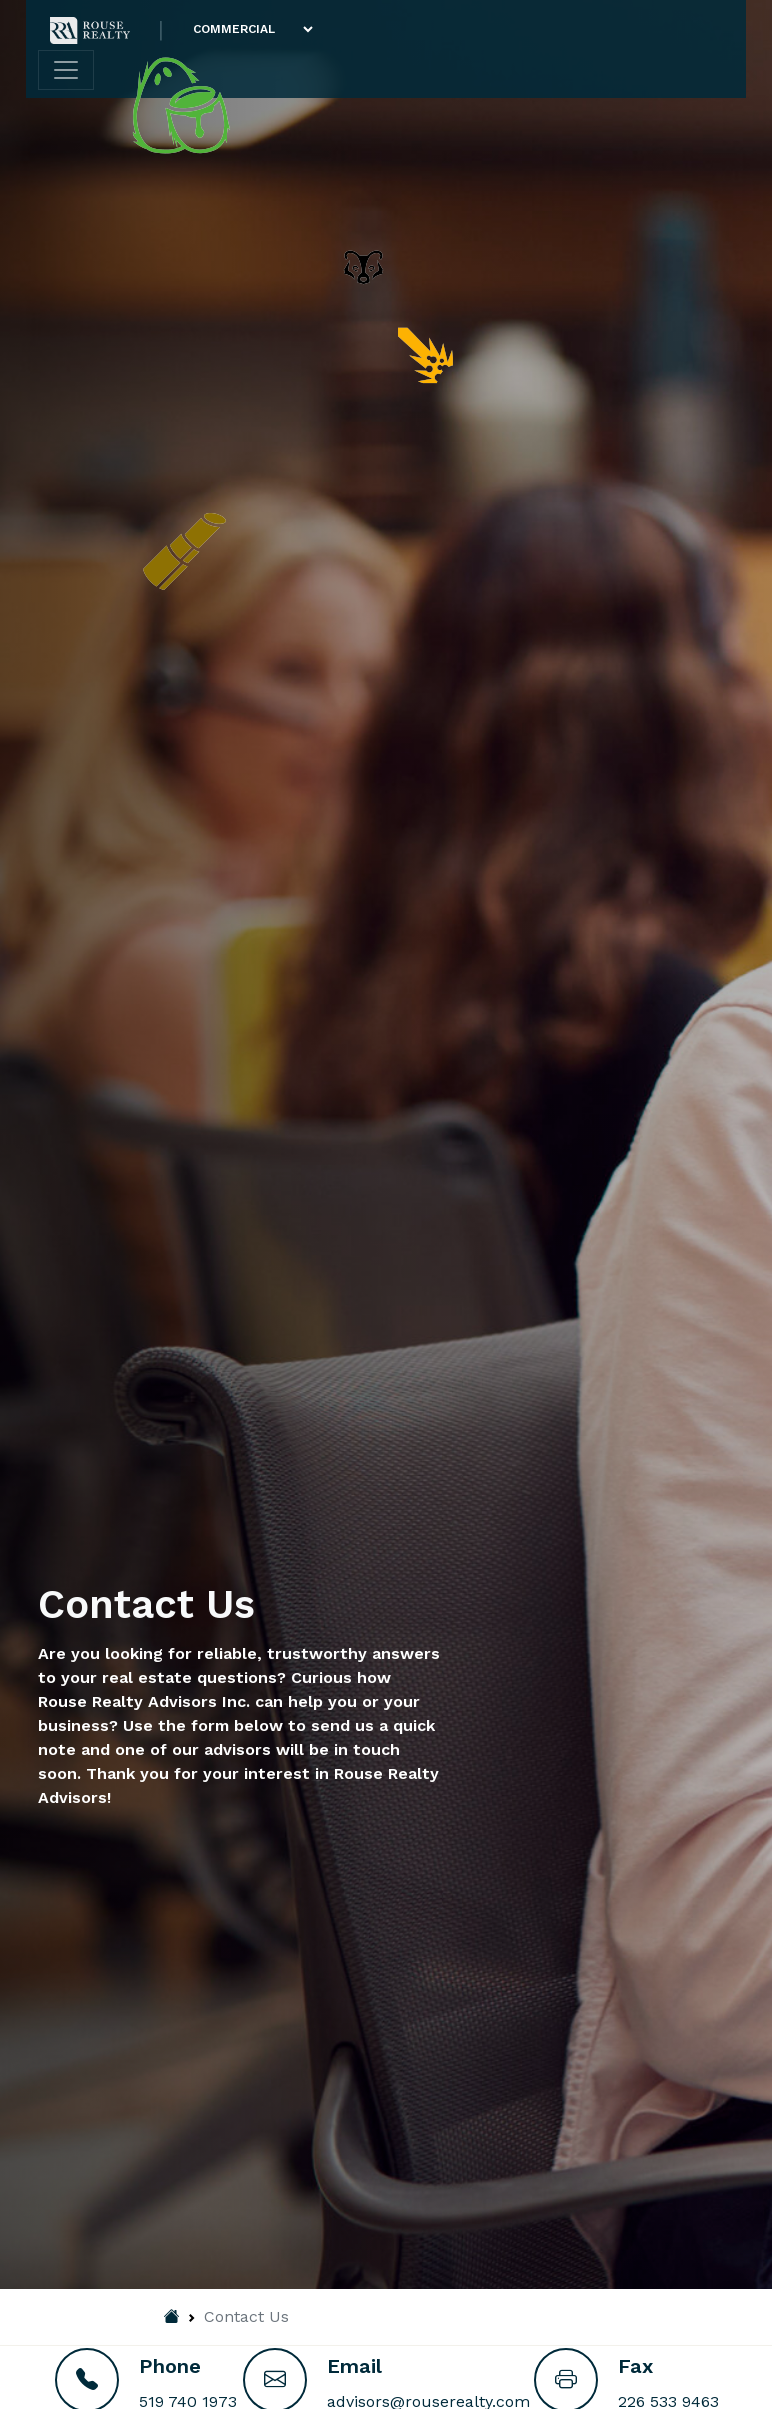 The image size is (772, 2409). What do you see at coordinates (181, 105) in the screenshot?
I see `tropical or beach-themed game item` at bounding box center [181, 105].